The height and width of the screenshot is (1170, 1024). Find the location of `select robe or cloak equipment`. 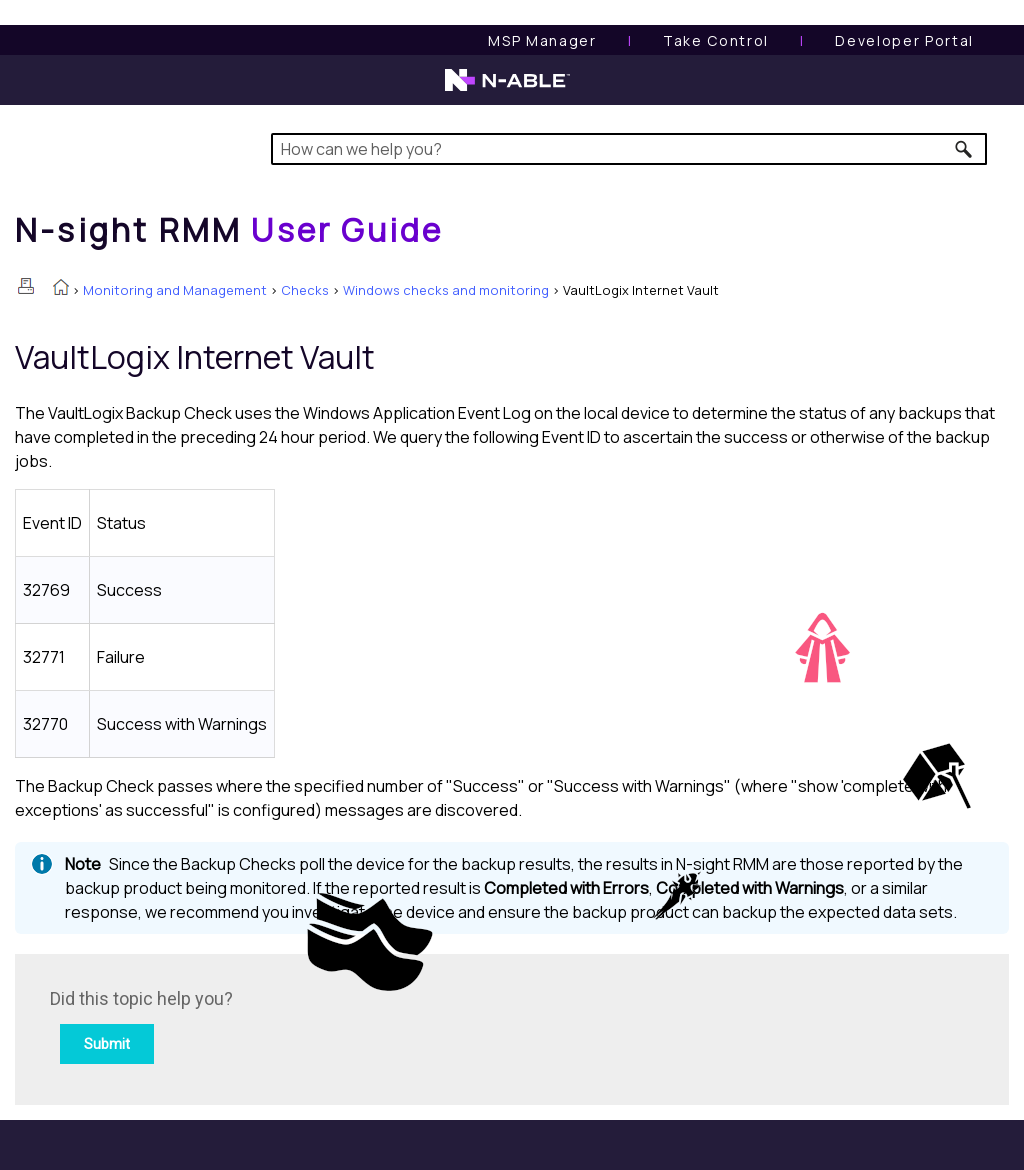

select robe or cloak equipment is located at coordinates (822, 647).